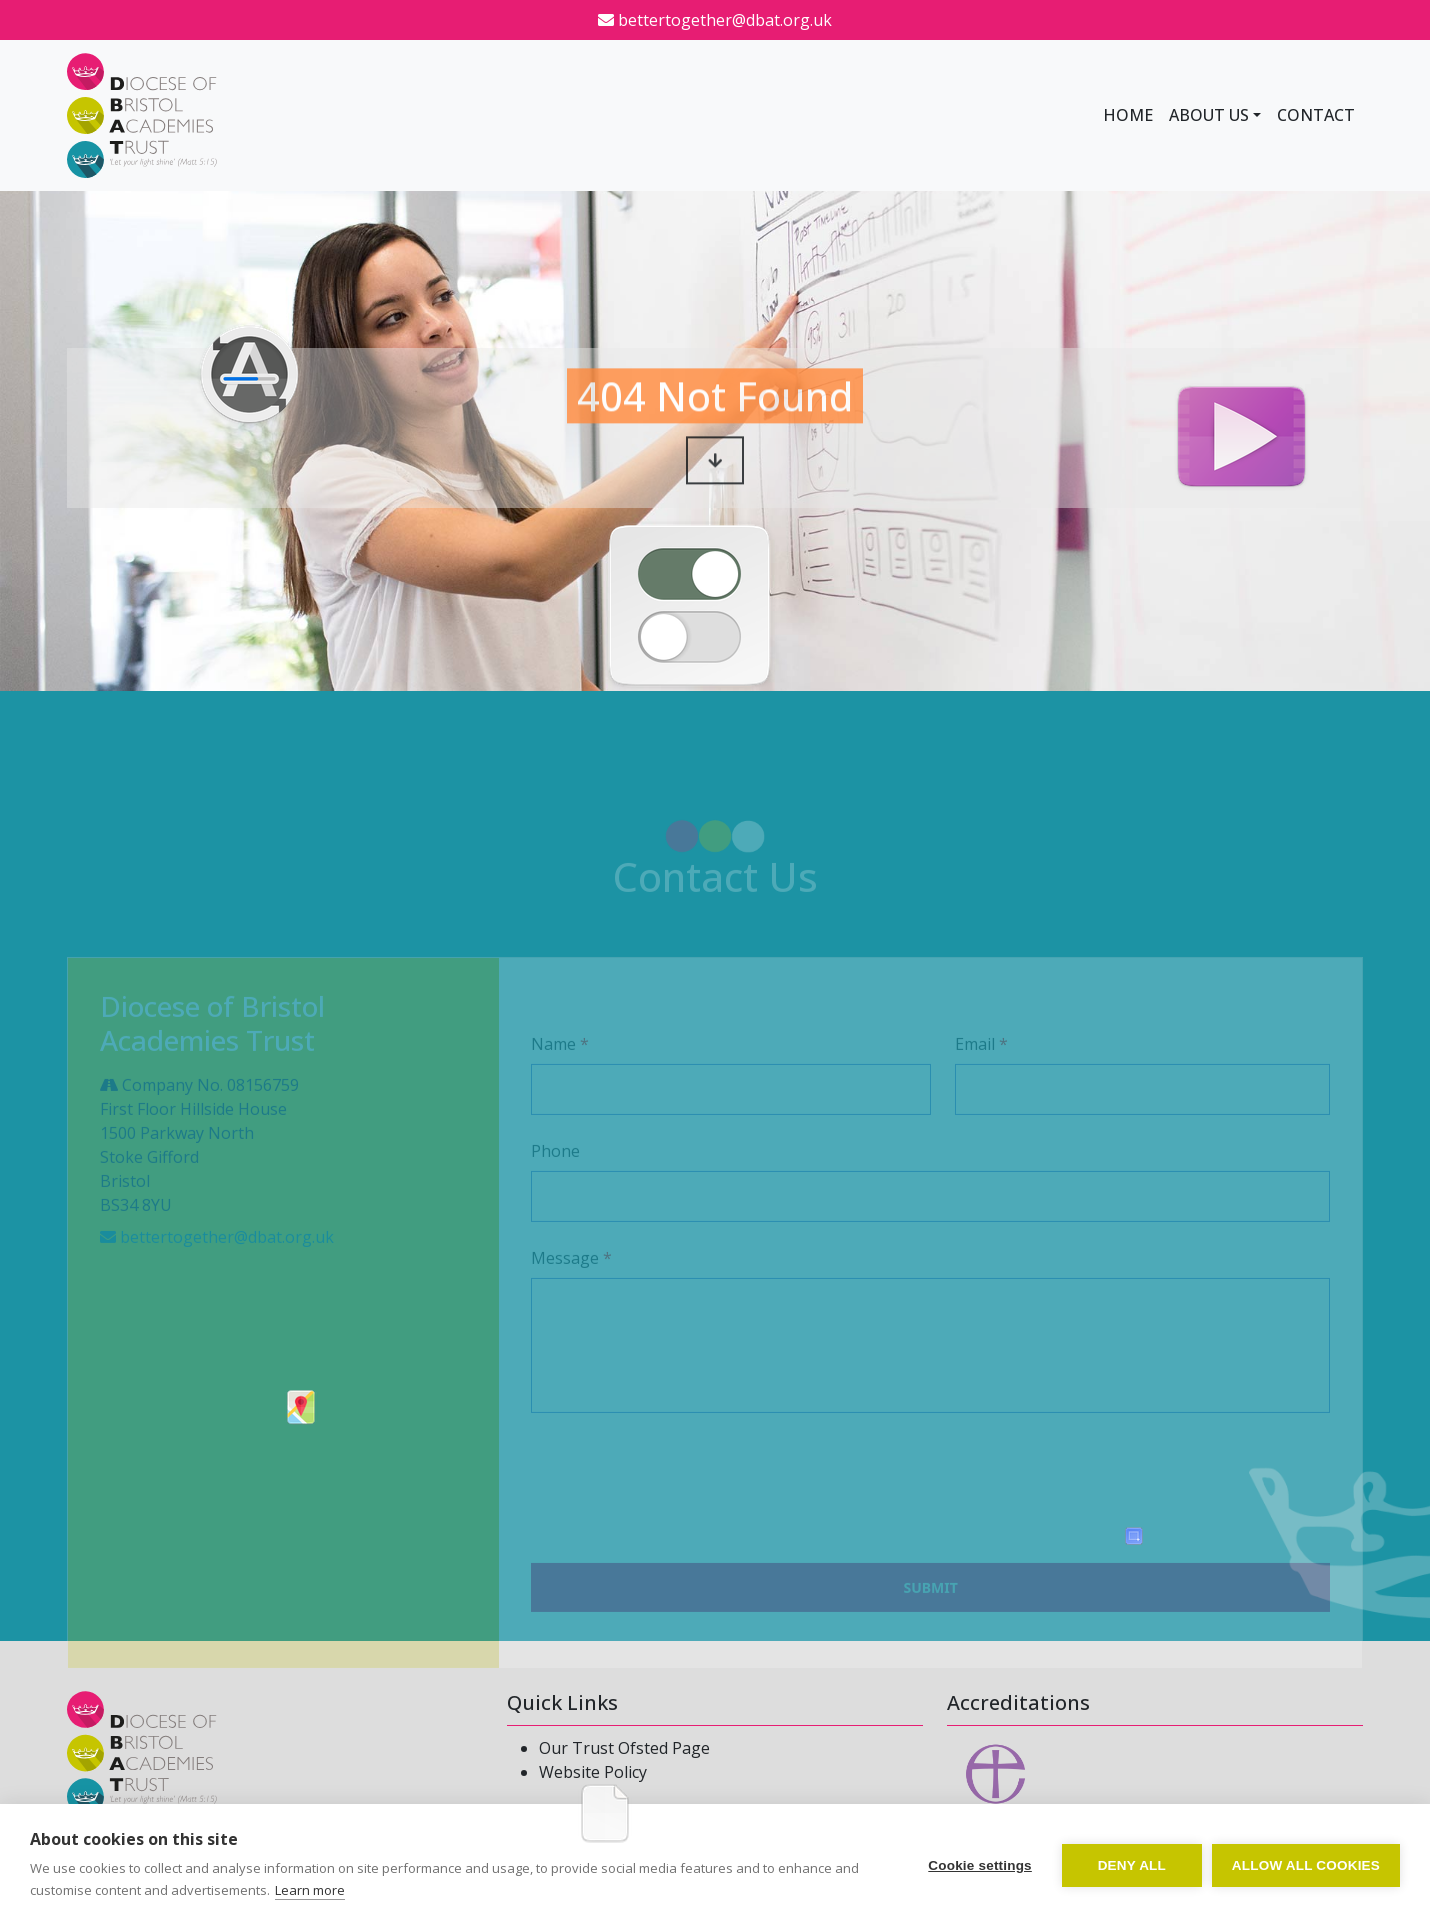 The image size is (1430, 1926). I want to click on geo+json file containing geographic data, so click(301, 1407).